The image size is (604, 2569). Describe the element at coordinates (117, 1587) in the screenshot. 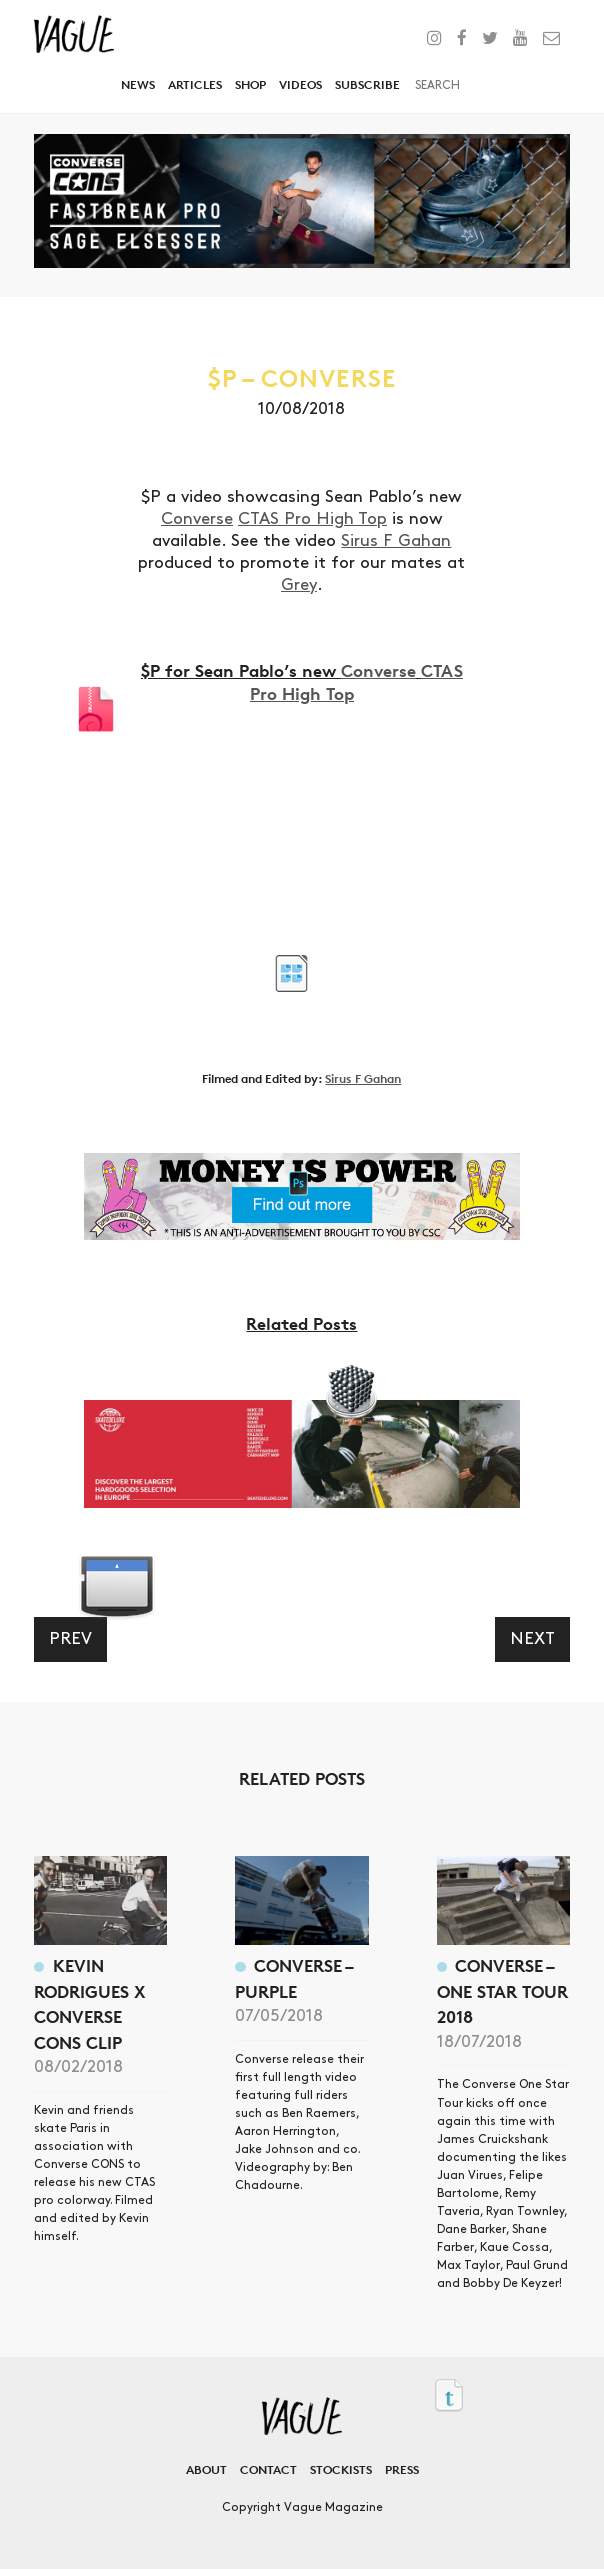

I see `compact flash memory card device` at that location.